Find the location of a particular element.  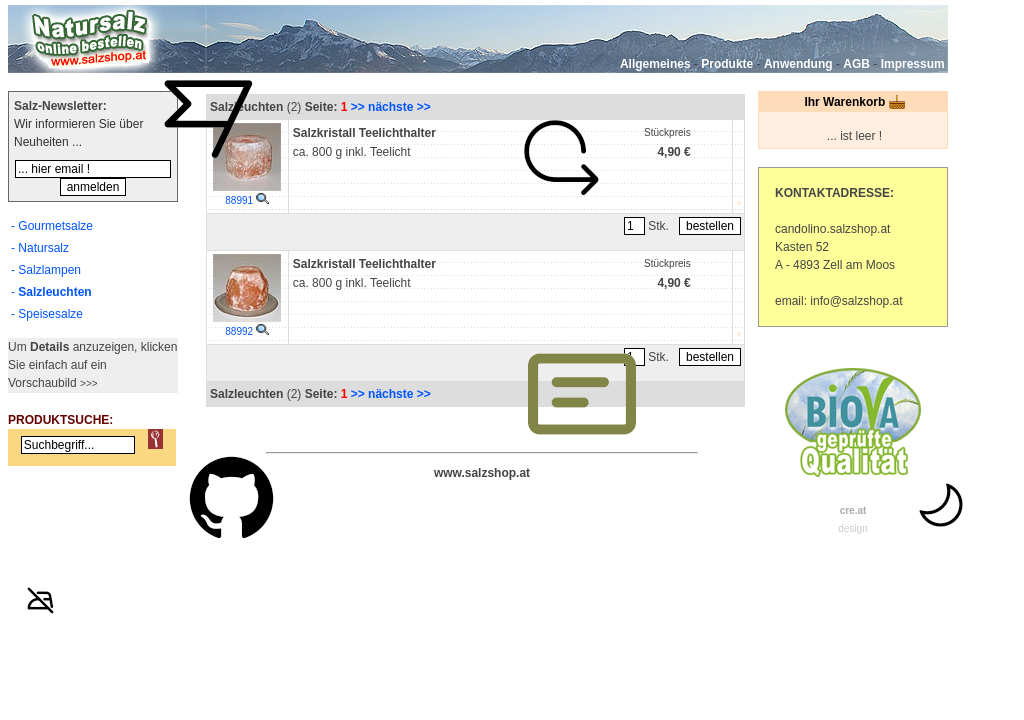

view iteration or sprint cycles is located at coordinates (560, 156).